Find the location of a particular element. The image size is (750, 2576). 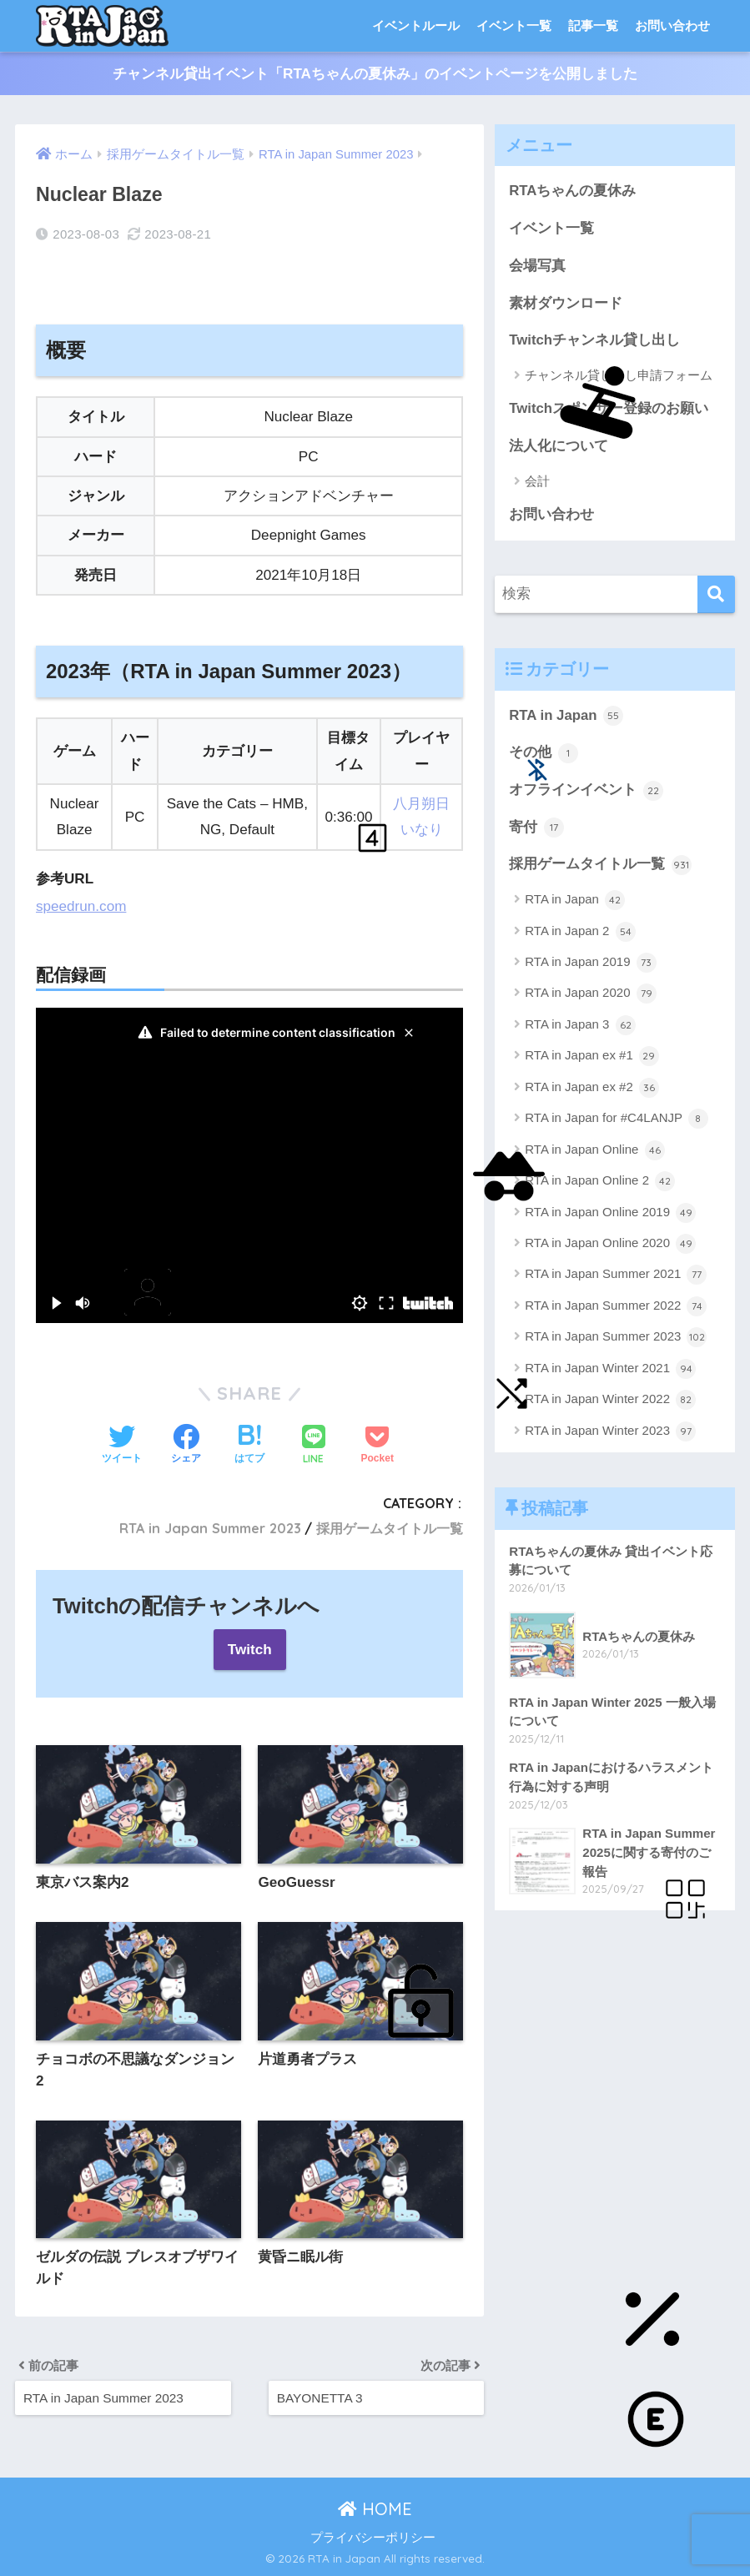

view or apply a discount is located at coordinates (652, 2319).